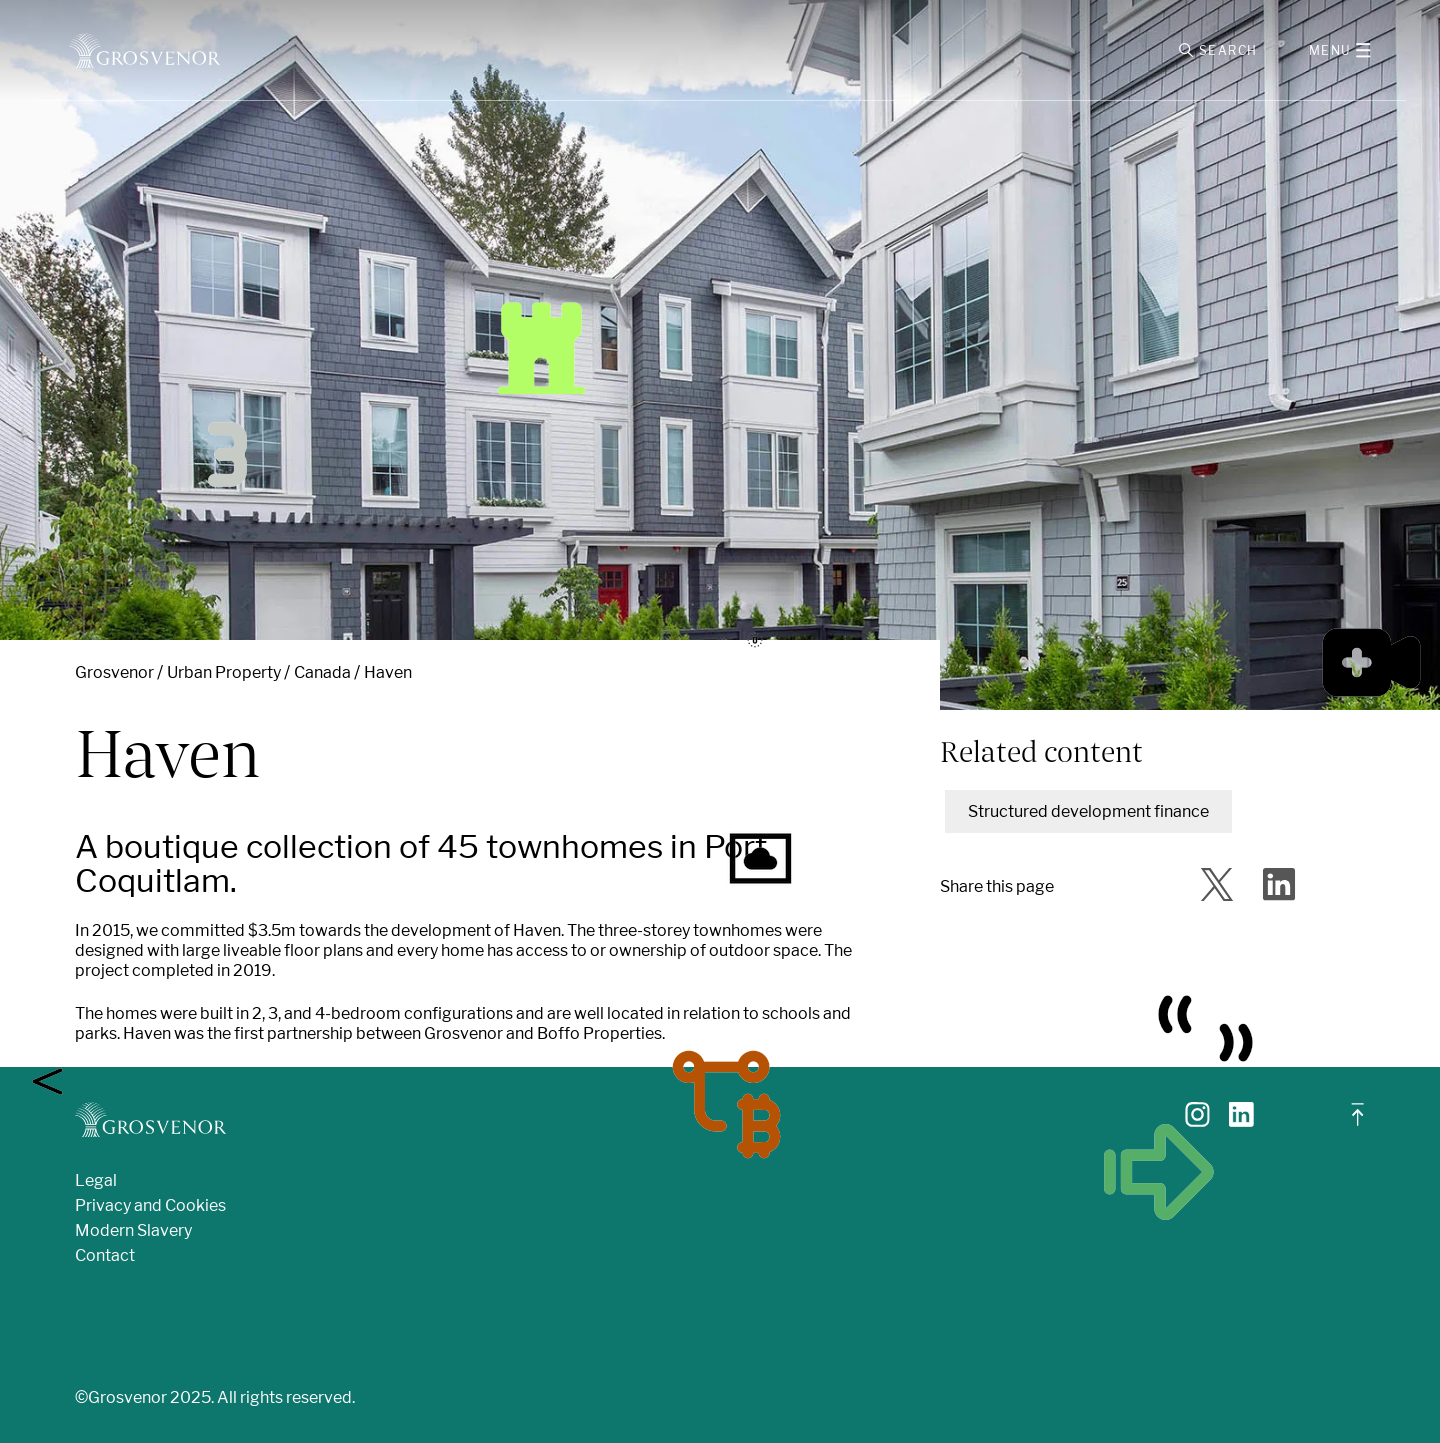 The width and height of the screenshot is (1440, 1443). Describe the element at coordinates (47, 1081) in the screenshot. I see `less than comparison operator` at that location.